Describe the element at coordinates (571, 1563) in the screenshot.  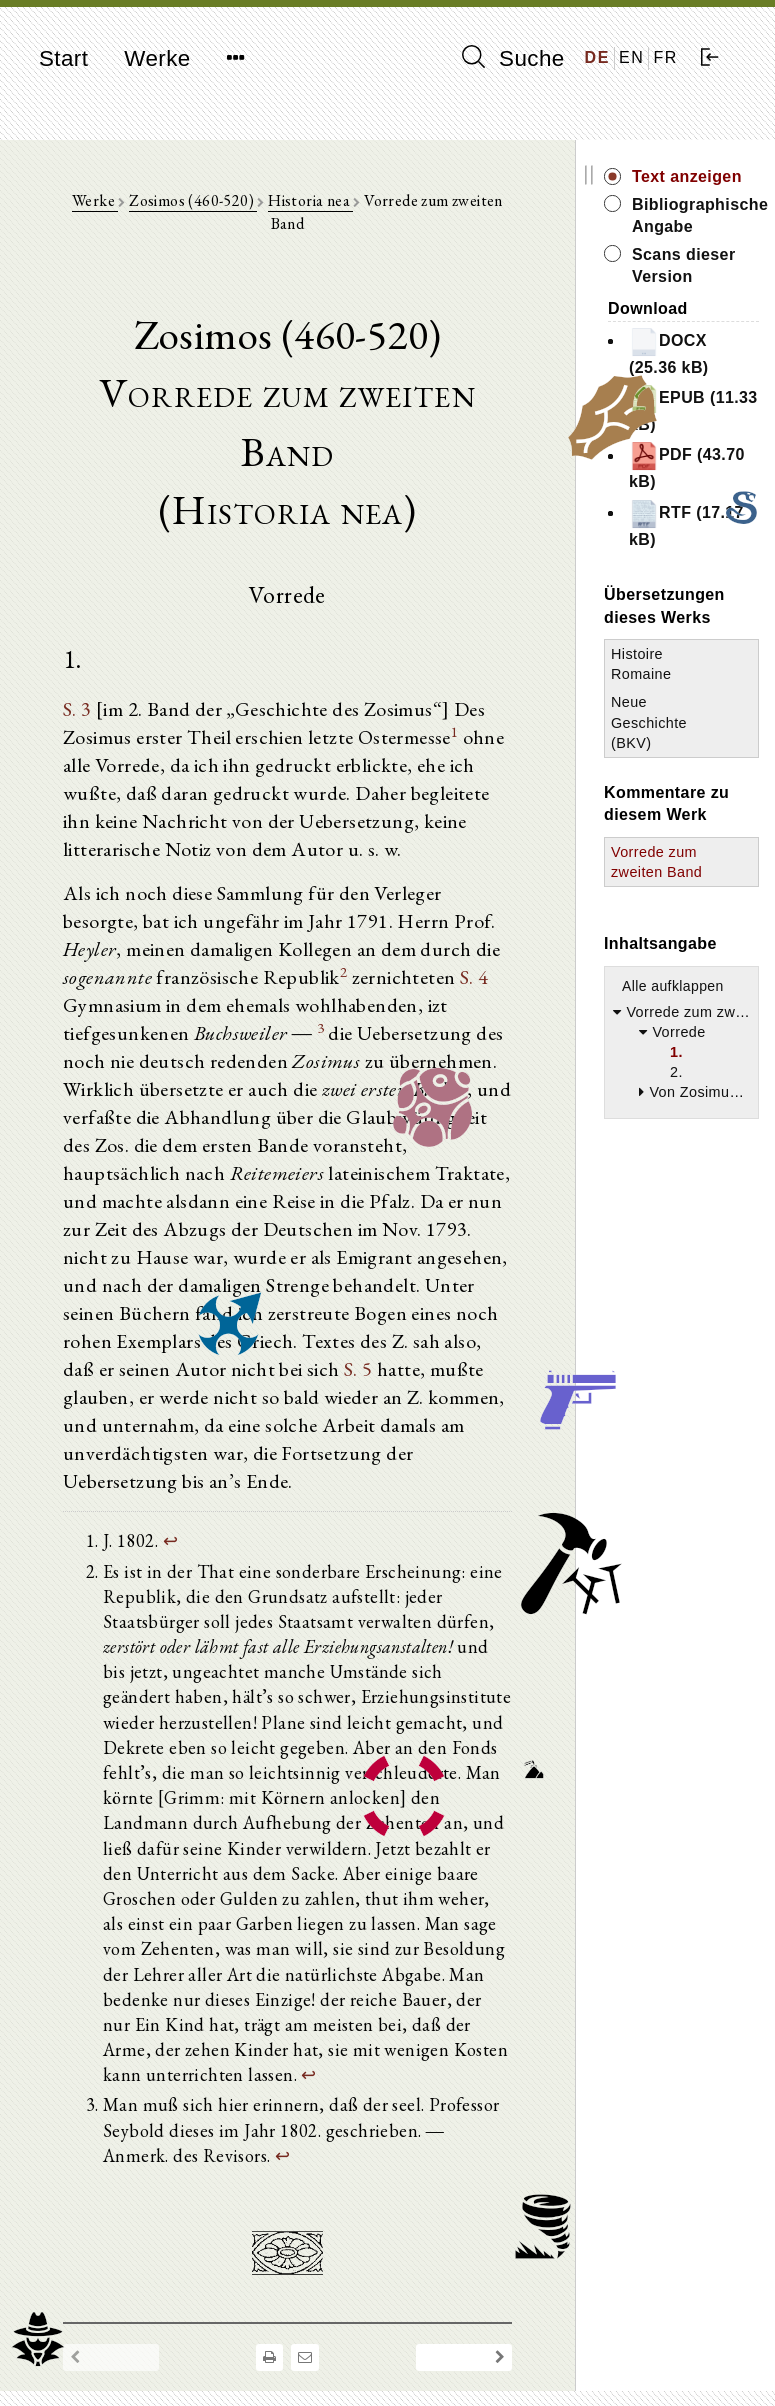
I see `access construction or building tools` at that location.